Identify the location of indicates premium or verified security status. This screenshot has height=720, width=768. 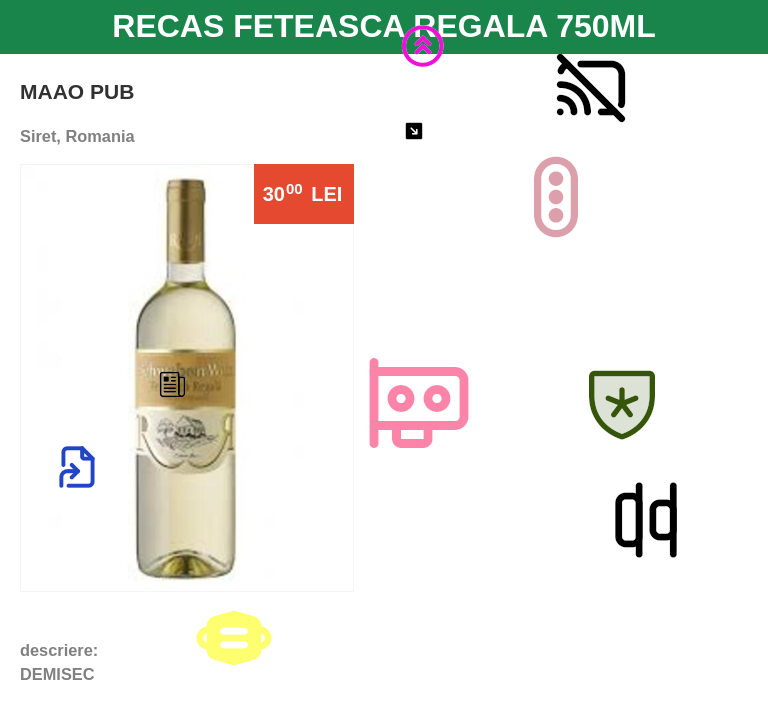
(622, 401).